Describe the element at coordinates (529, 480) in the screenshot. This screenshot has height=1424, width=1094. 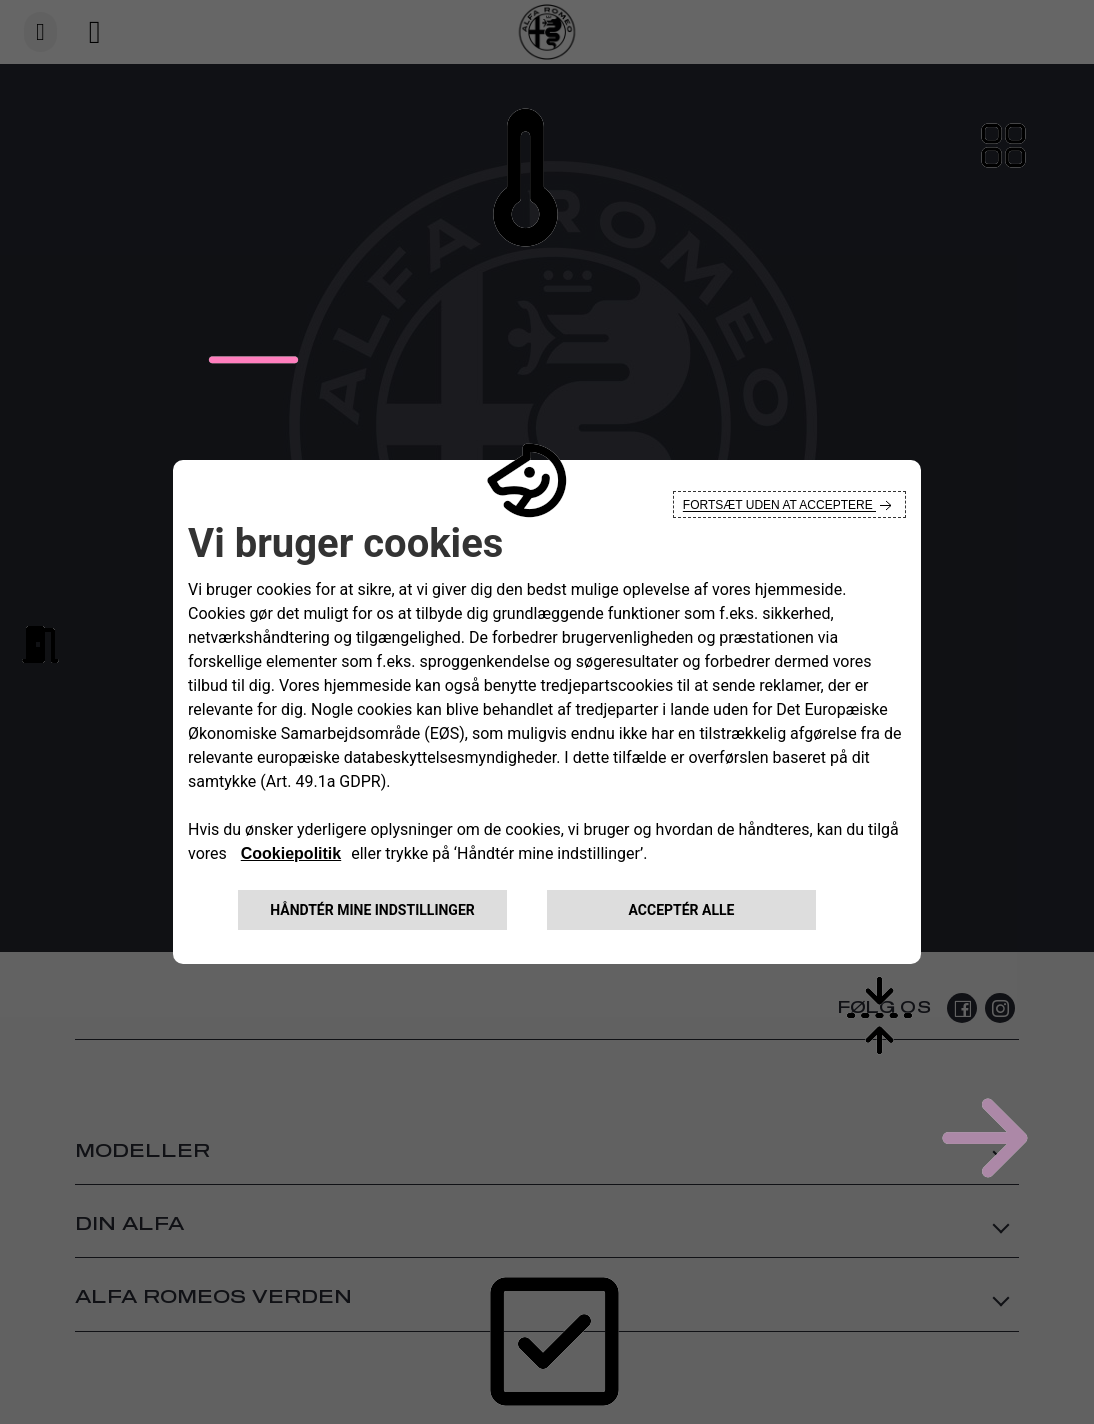
I see `access equestrian or horse-related features` at that location.